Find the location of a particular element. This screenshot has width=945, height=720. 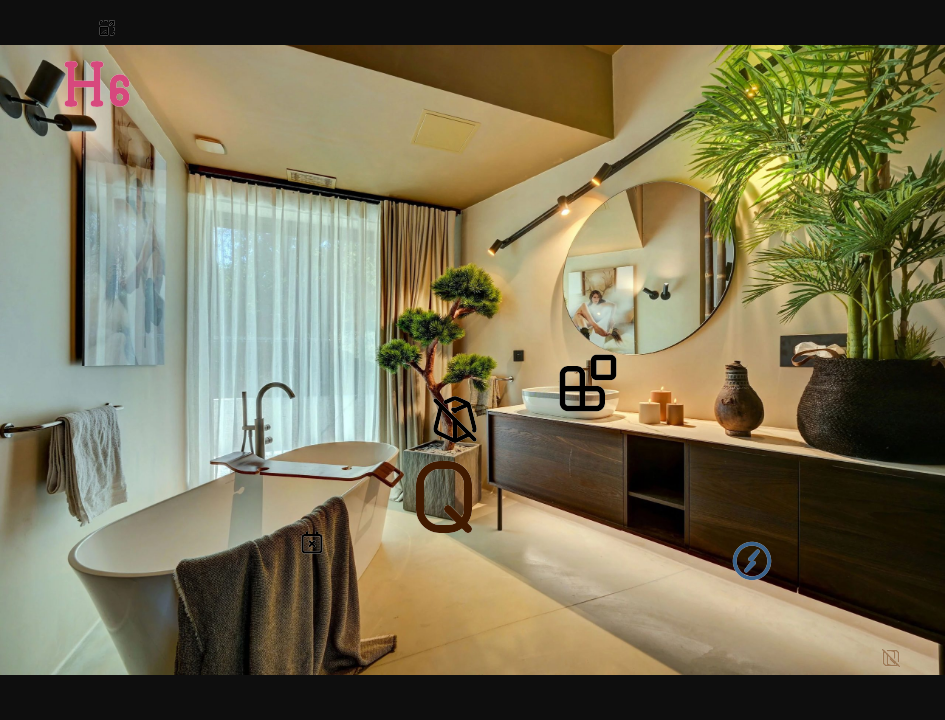

disable 3D view frustum or perspective mode is located at coordinates (455, 420).